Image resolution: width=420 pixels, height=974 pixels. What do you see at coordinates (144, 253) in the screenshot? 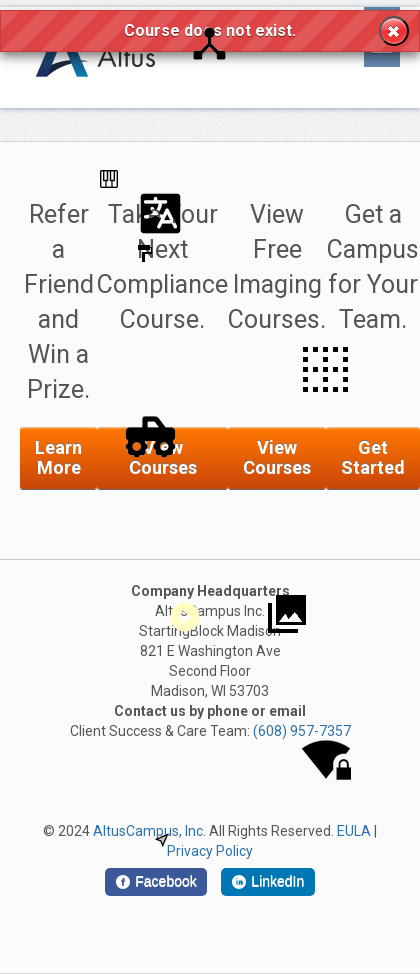
I see `apply formatting style to selected content` at bounding box center [144, 253].